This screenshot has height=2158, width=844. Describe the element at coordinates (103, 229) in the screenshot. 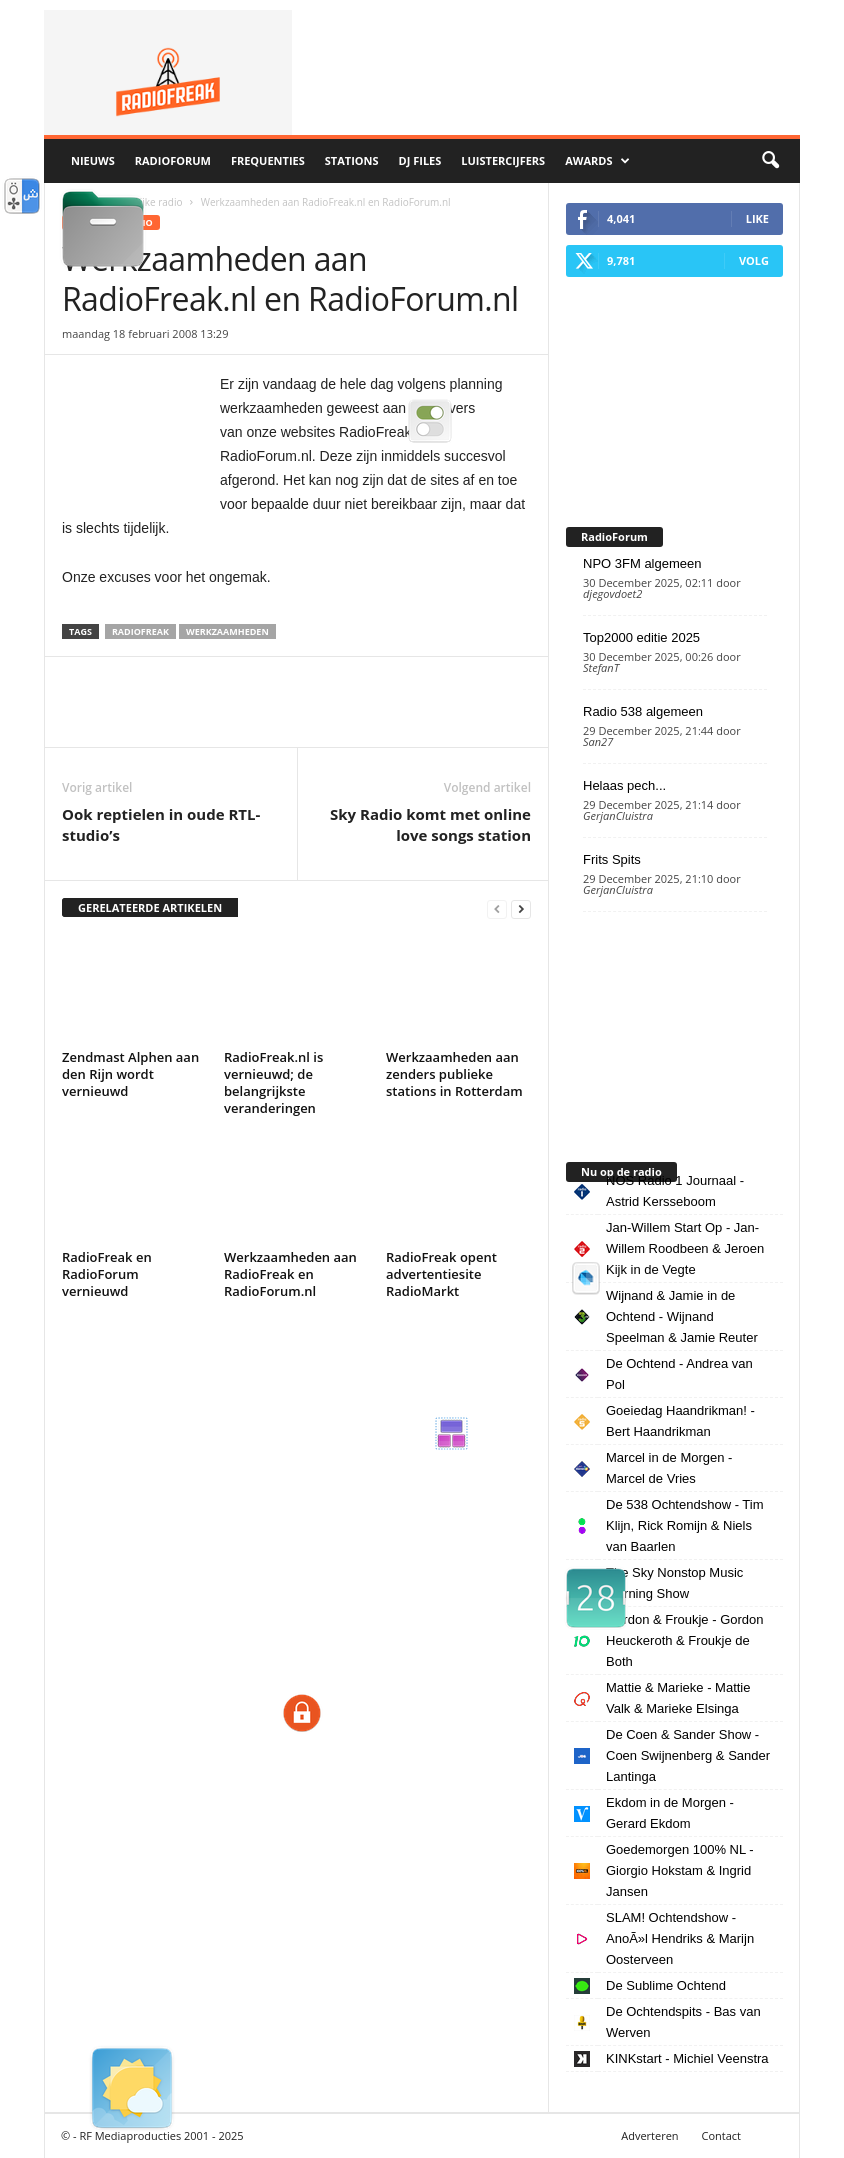

I see `open the file manager application` at that location.